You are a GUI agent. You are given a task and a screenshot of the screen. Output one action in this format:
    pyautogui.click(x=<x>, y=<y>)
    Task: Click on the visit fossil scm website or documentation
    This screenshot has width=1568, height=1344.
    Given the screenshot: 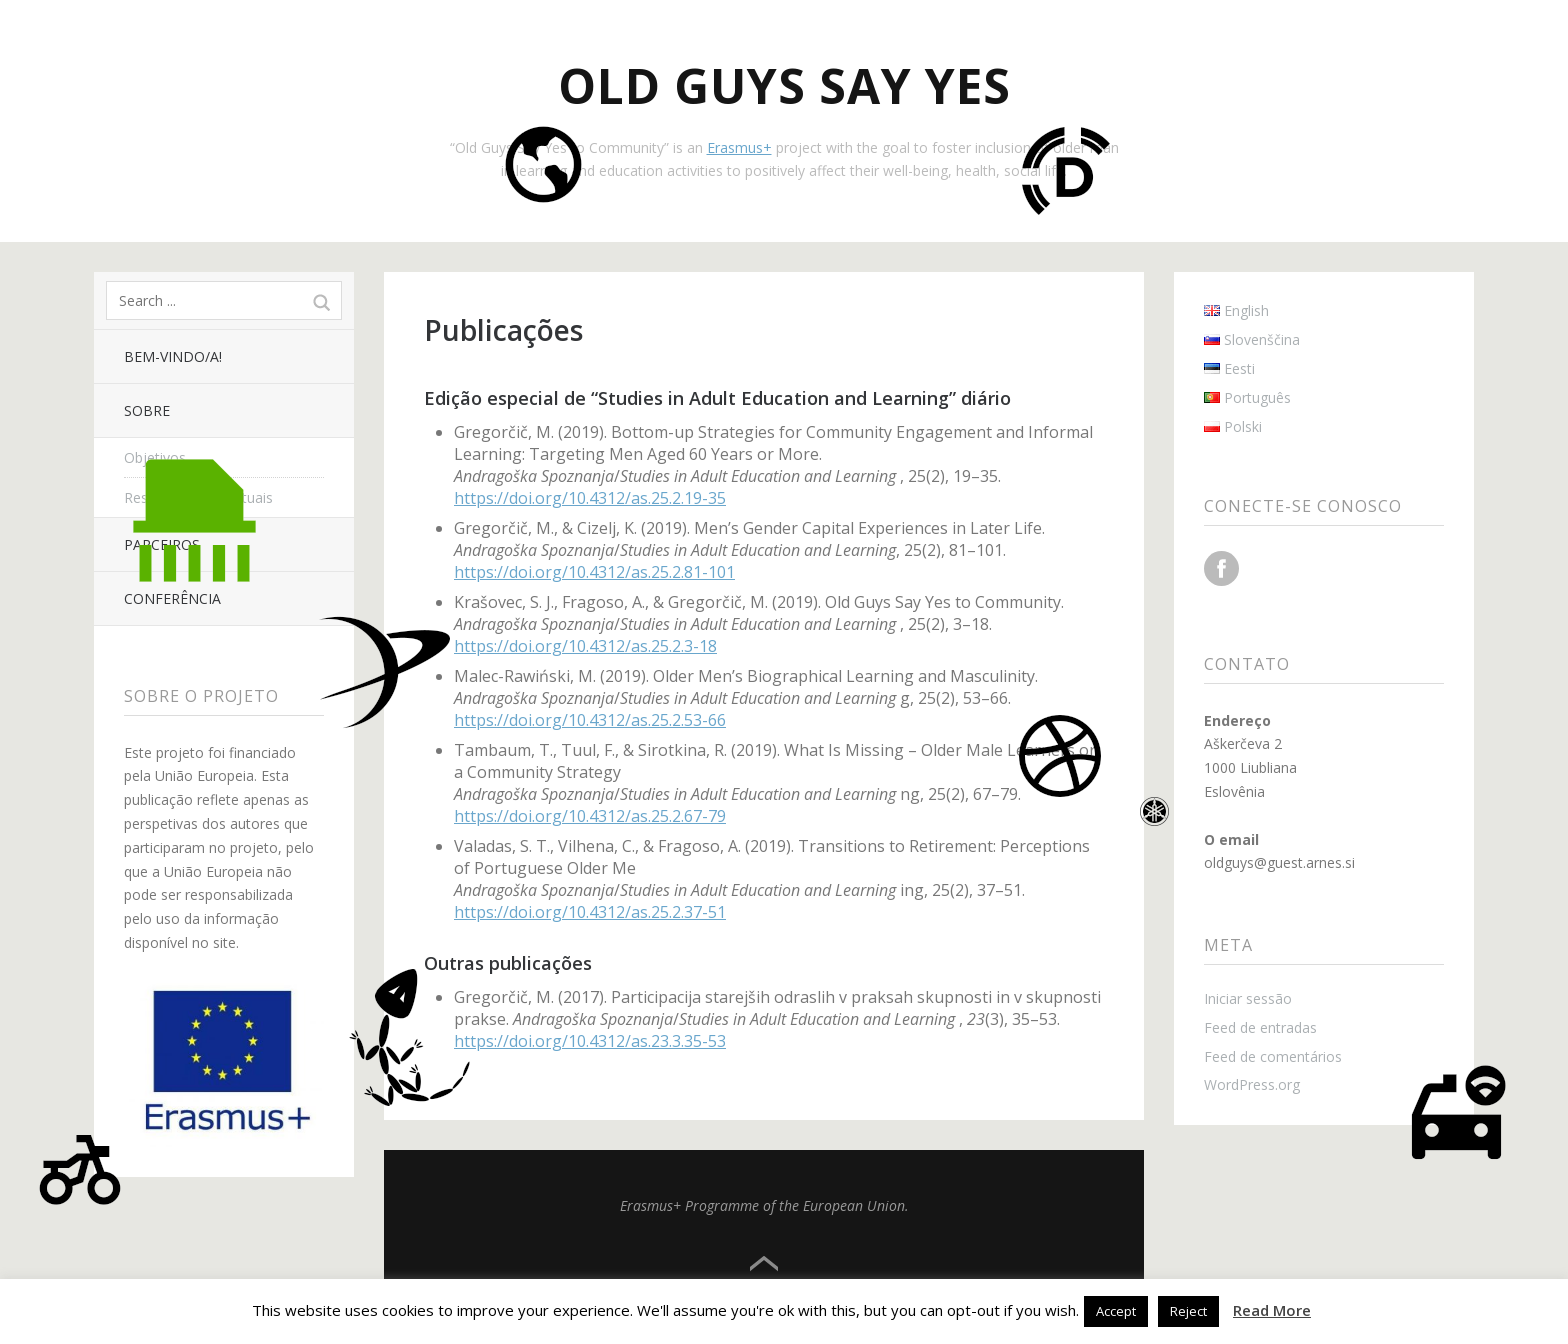 What is the action you would take?
    pyautogui.click(x=409, y=1037)
    